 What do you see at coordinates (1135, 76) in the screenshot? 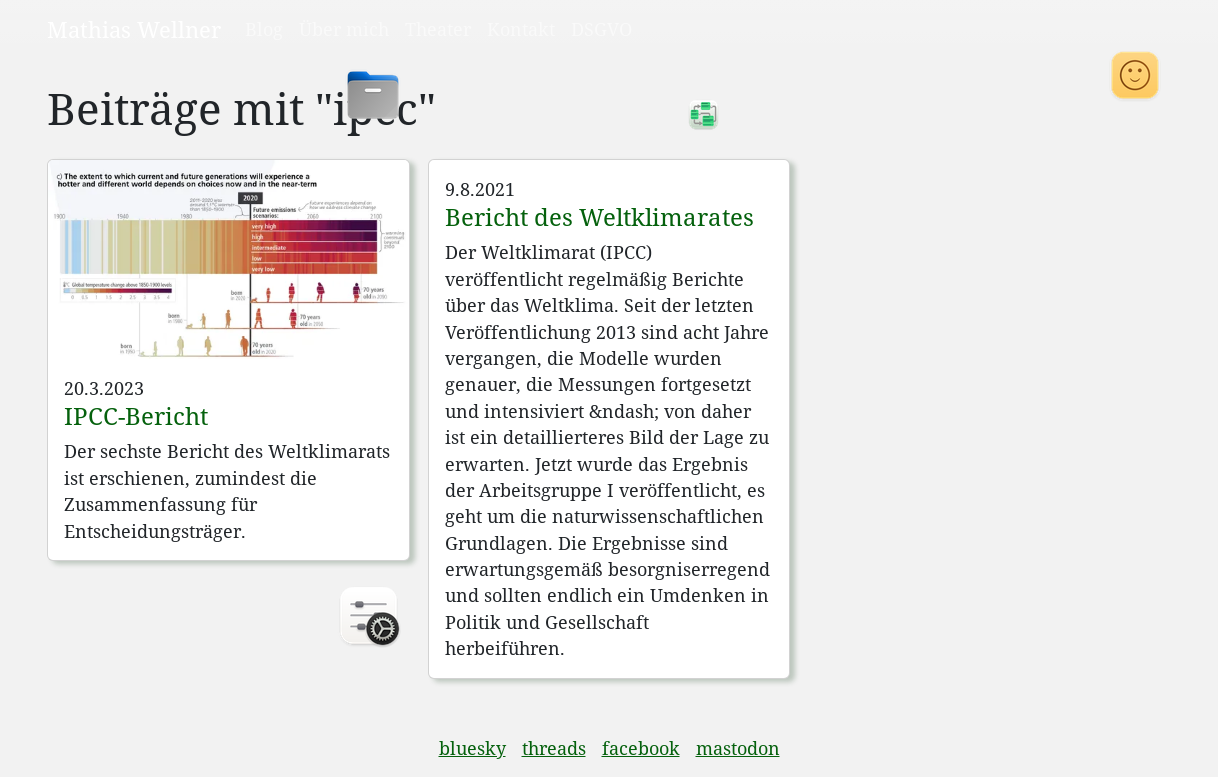
I see `customize emoji and emoticon preferences` at bounding box center [1135, 76].